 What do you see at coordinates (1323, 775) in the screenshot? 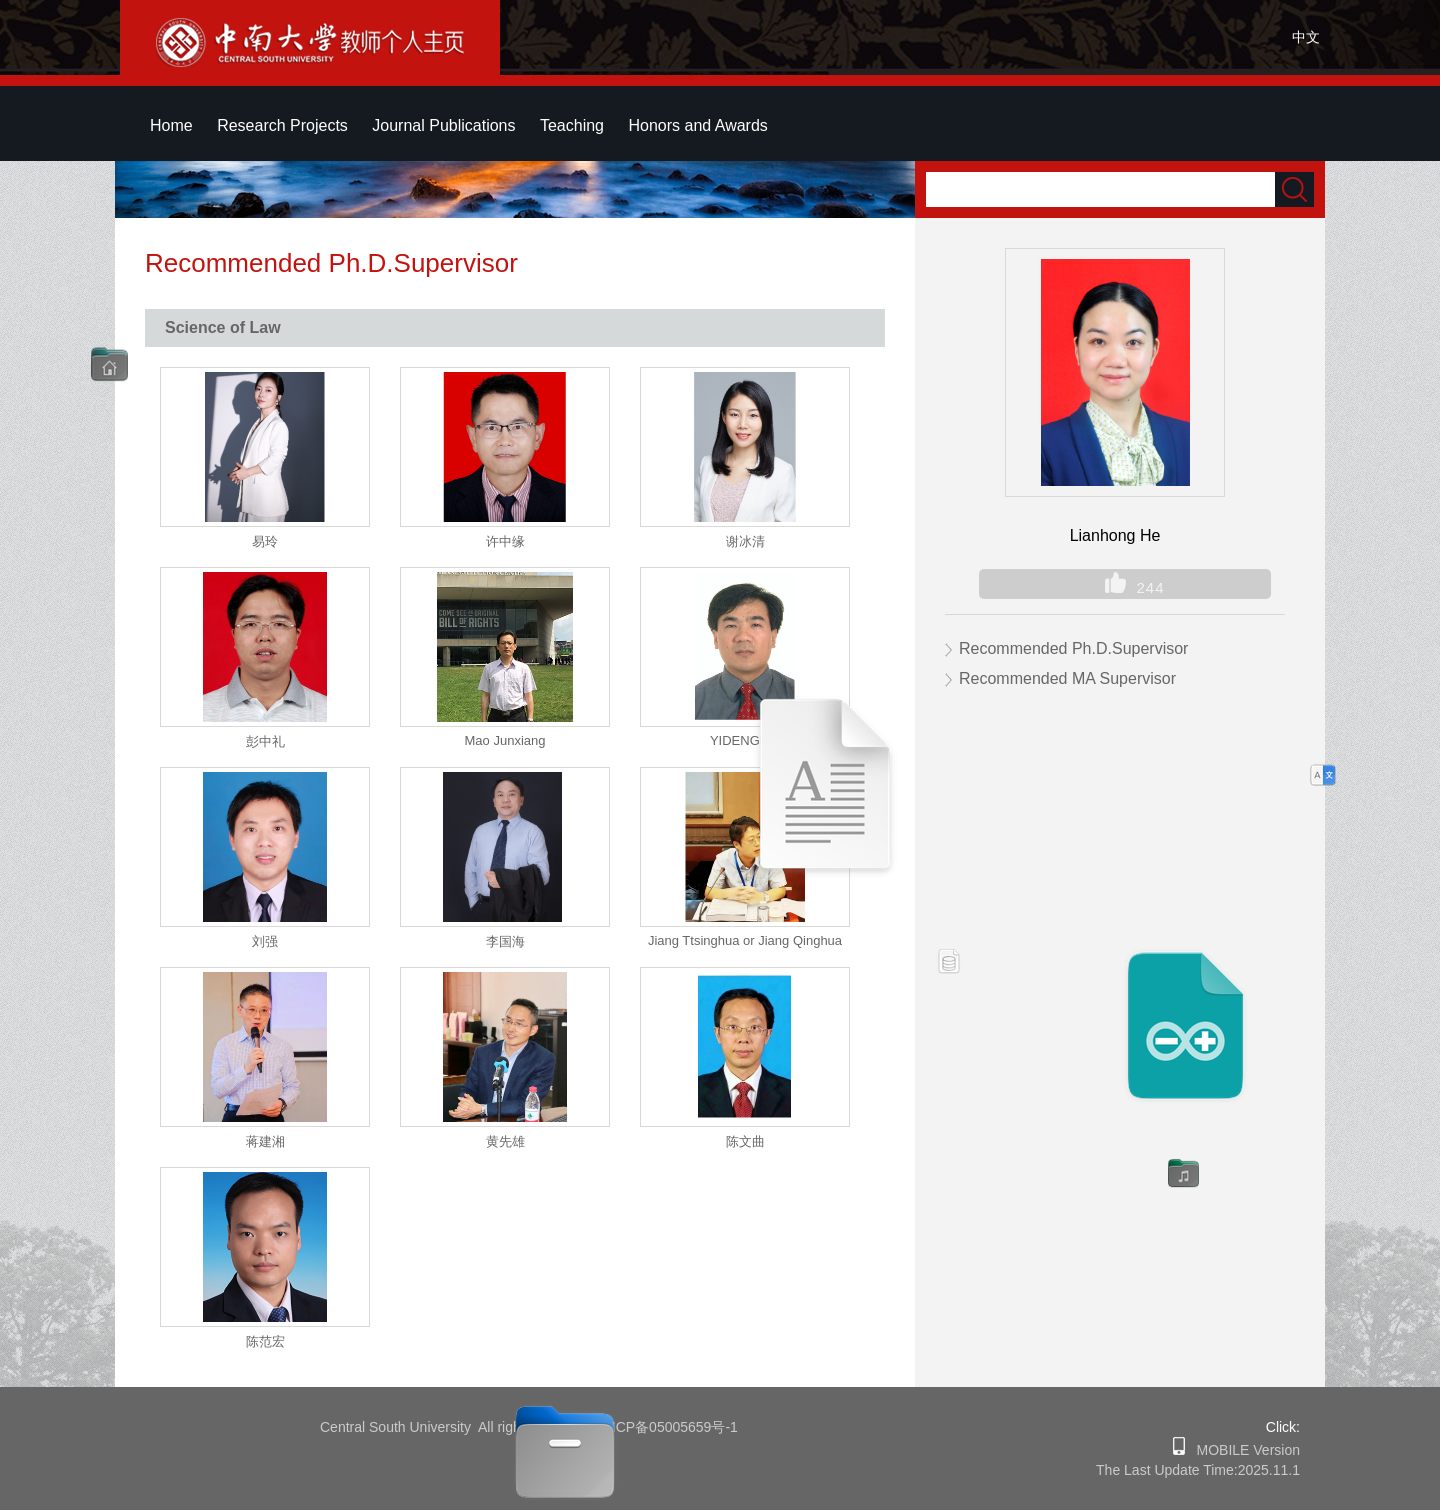
I see `access language and region settings` at bounding box center [1323, 775].